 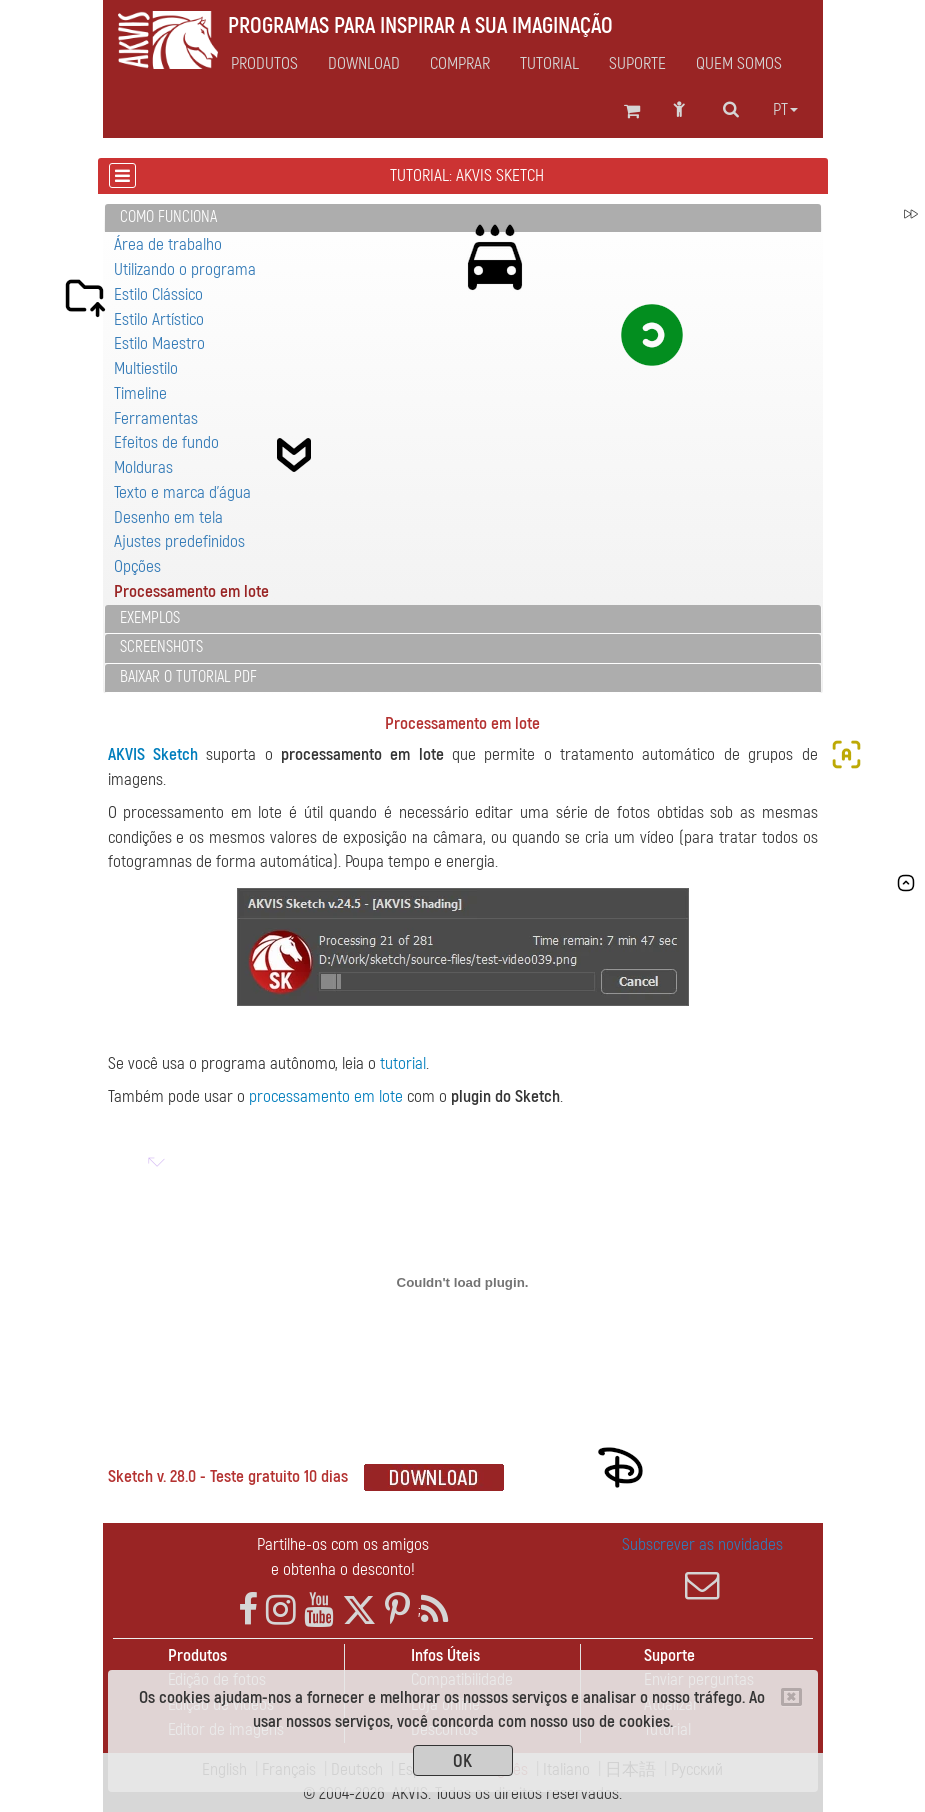 What do you see at coordinates (846, 754) in the screenshot?
I see `enable auto-focus mode for camera` at bounding box center [846, 754].